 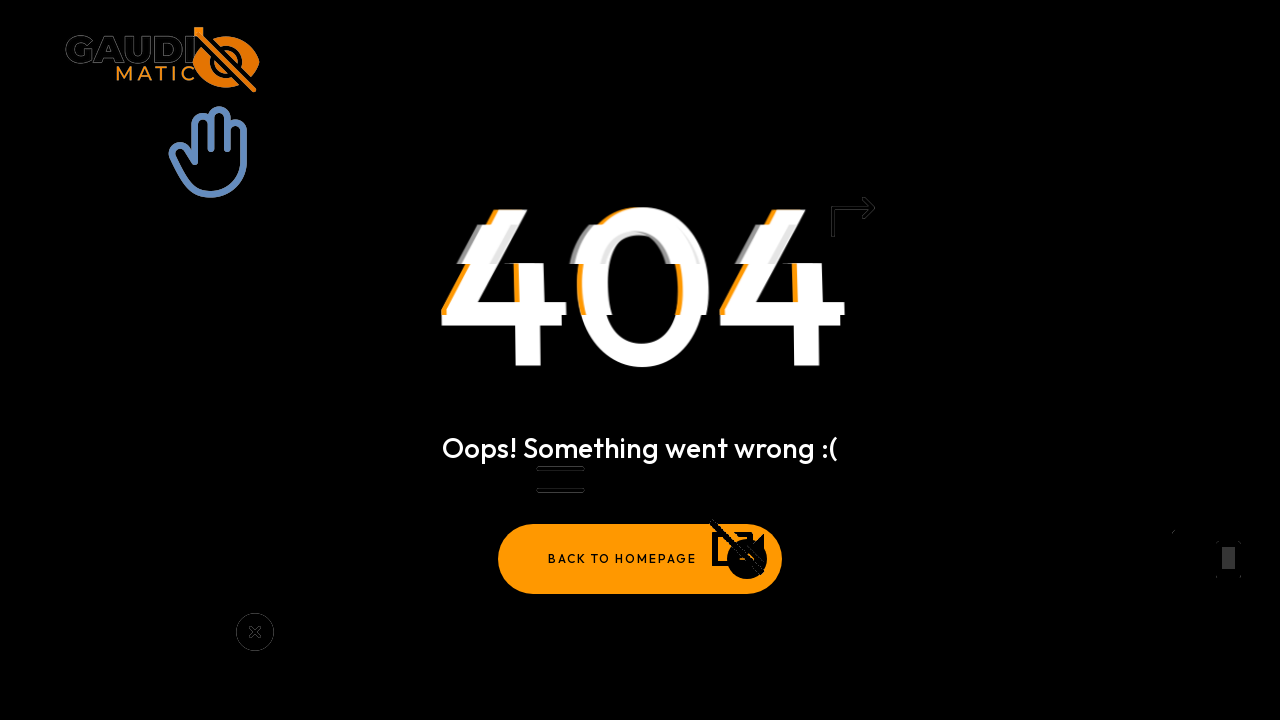 What do you see at coordinates (738, 549) in the screenshot?
I see `turn off camera during video call` at bounding box center [738, 549].